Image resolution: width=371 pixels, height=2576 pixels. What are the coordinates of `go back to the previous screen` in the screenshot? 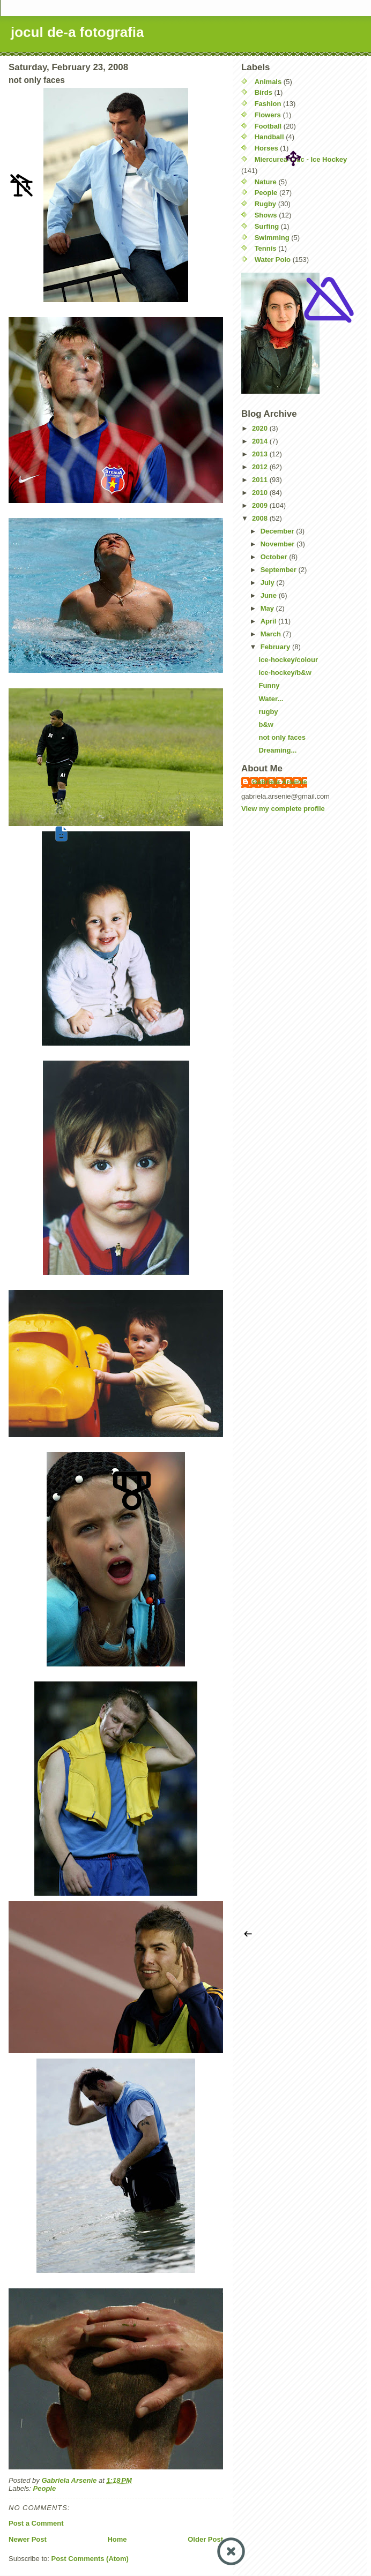 It's located at (248, 1934).